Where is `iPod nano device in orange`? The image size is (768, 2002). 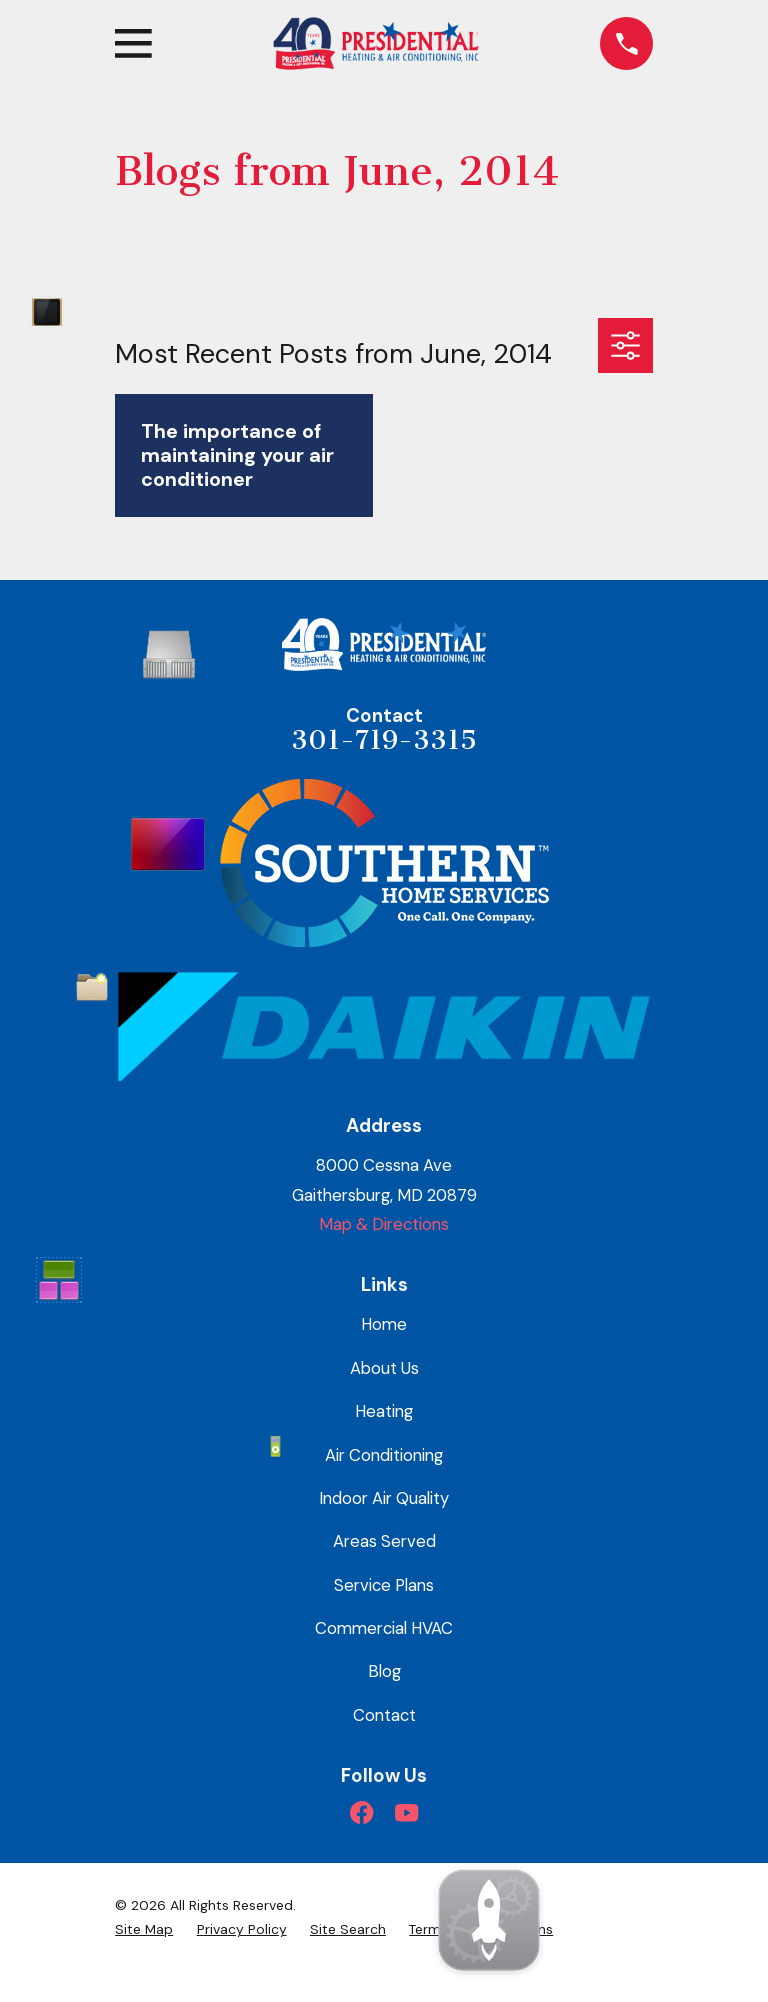
iPod nano device in orange is located at coordinates (47, 312).